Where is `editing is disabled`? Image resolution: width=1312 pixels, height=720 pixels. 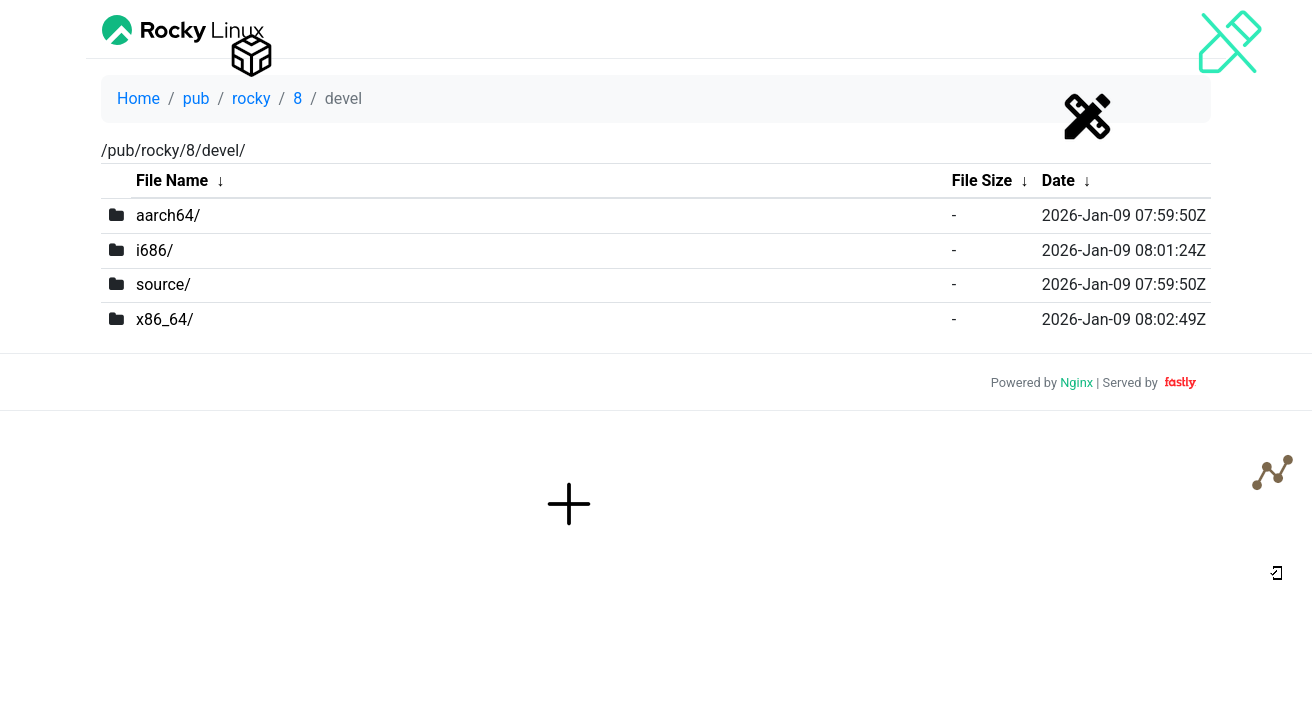 editing is disabled is located at coordinates (1229, 43).